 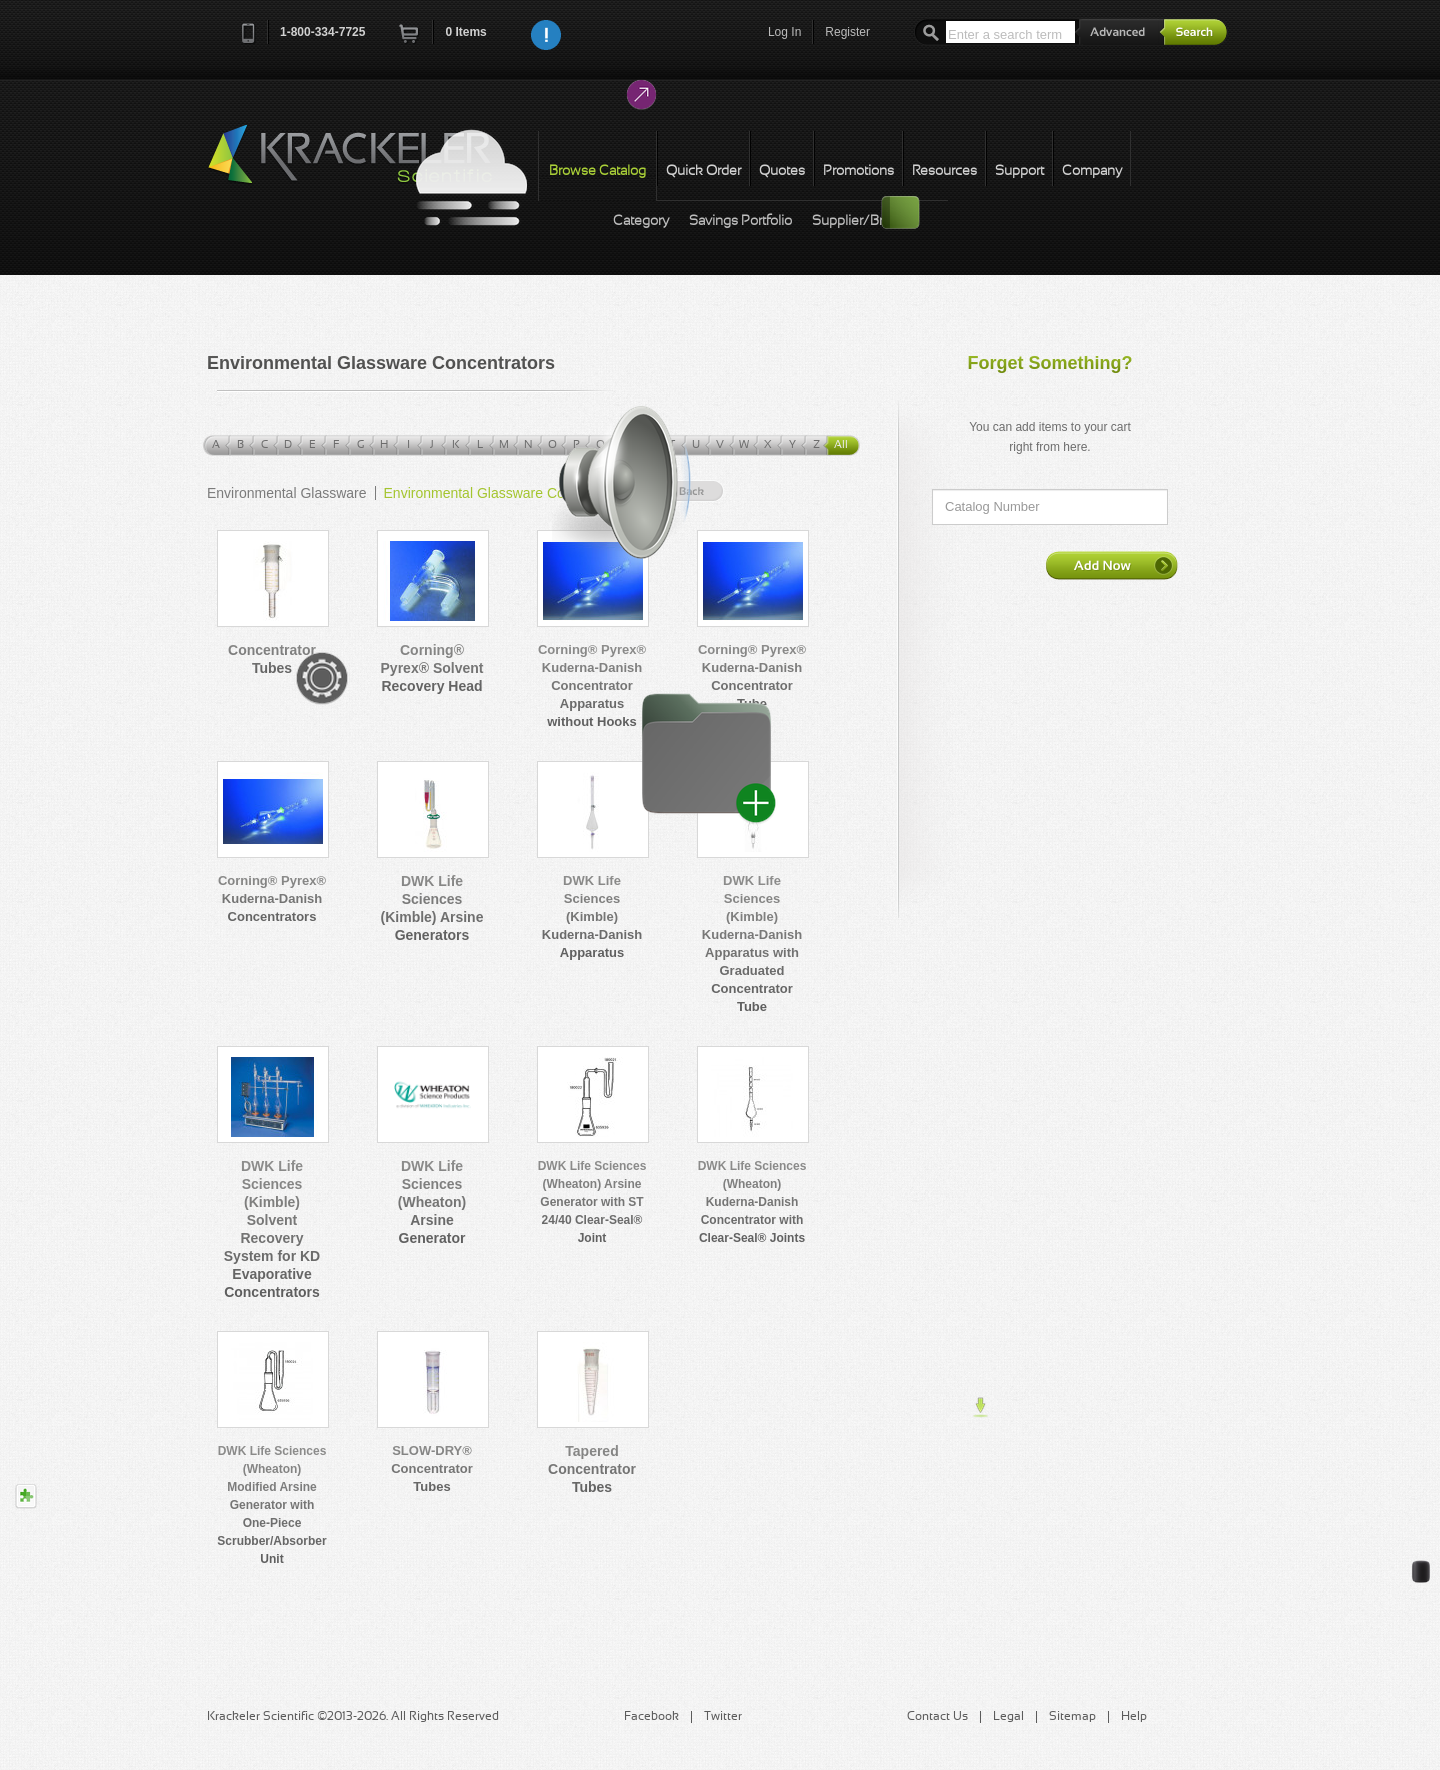 What do you see at coordinates (322, 678) in the screenshot?
I see `access system settings` at bounding box center [322, 678].